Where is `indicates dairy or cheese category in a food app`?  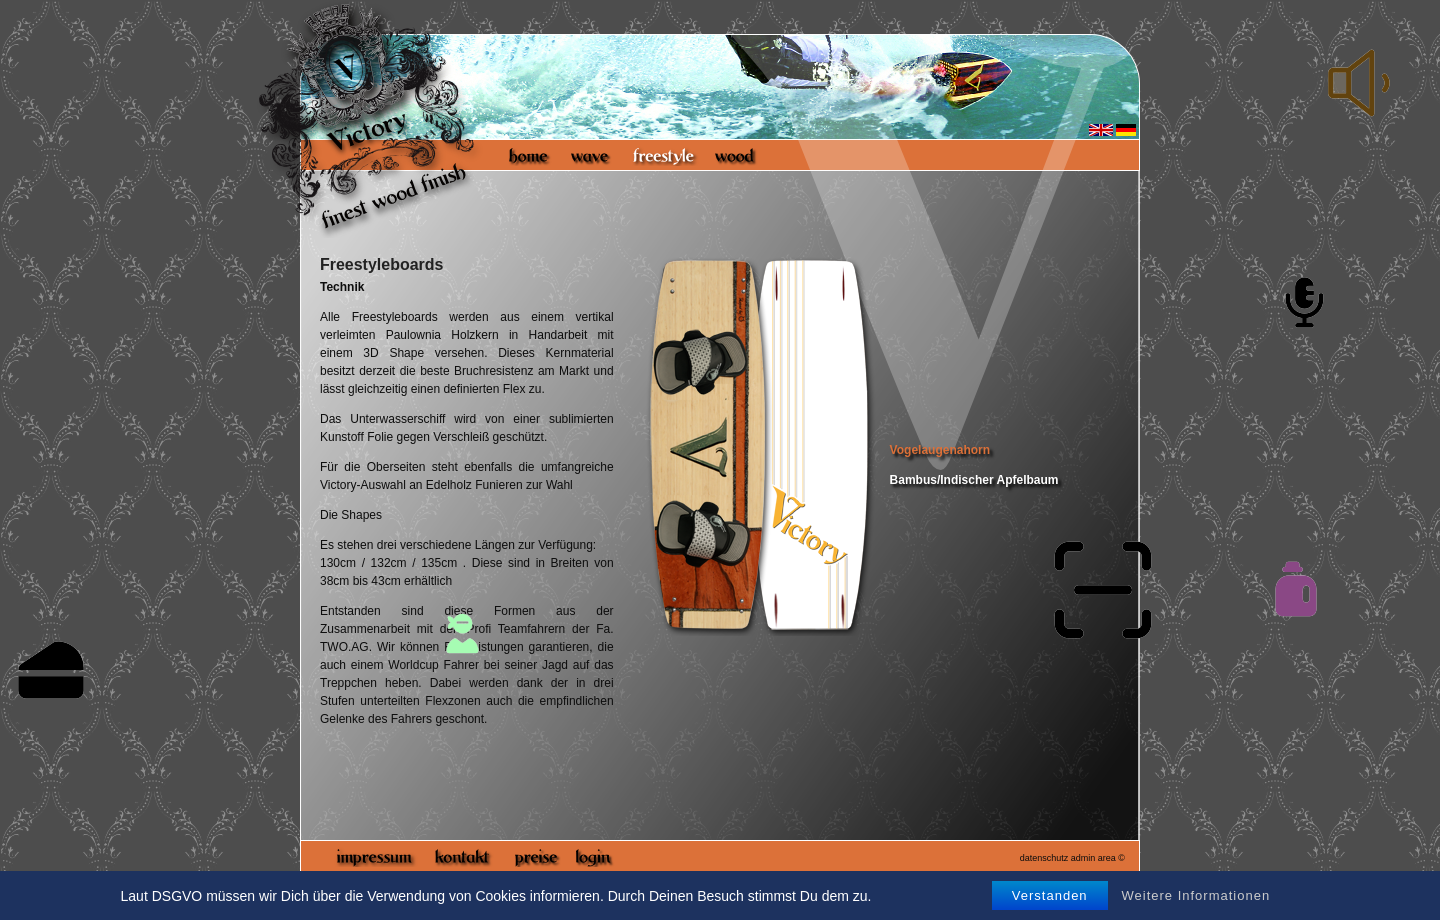 indicates dairy or cheese category in a food app is located at coordinates (51, 670).